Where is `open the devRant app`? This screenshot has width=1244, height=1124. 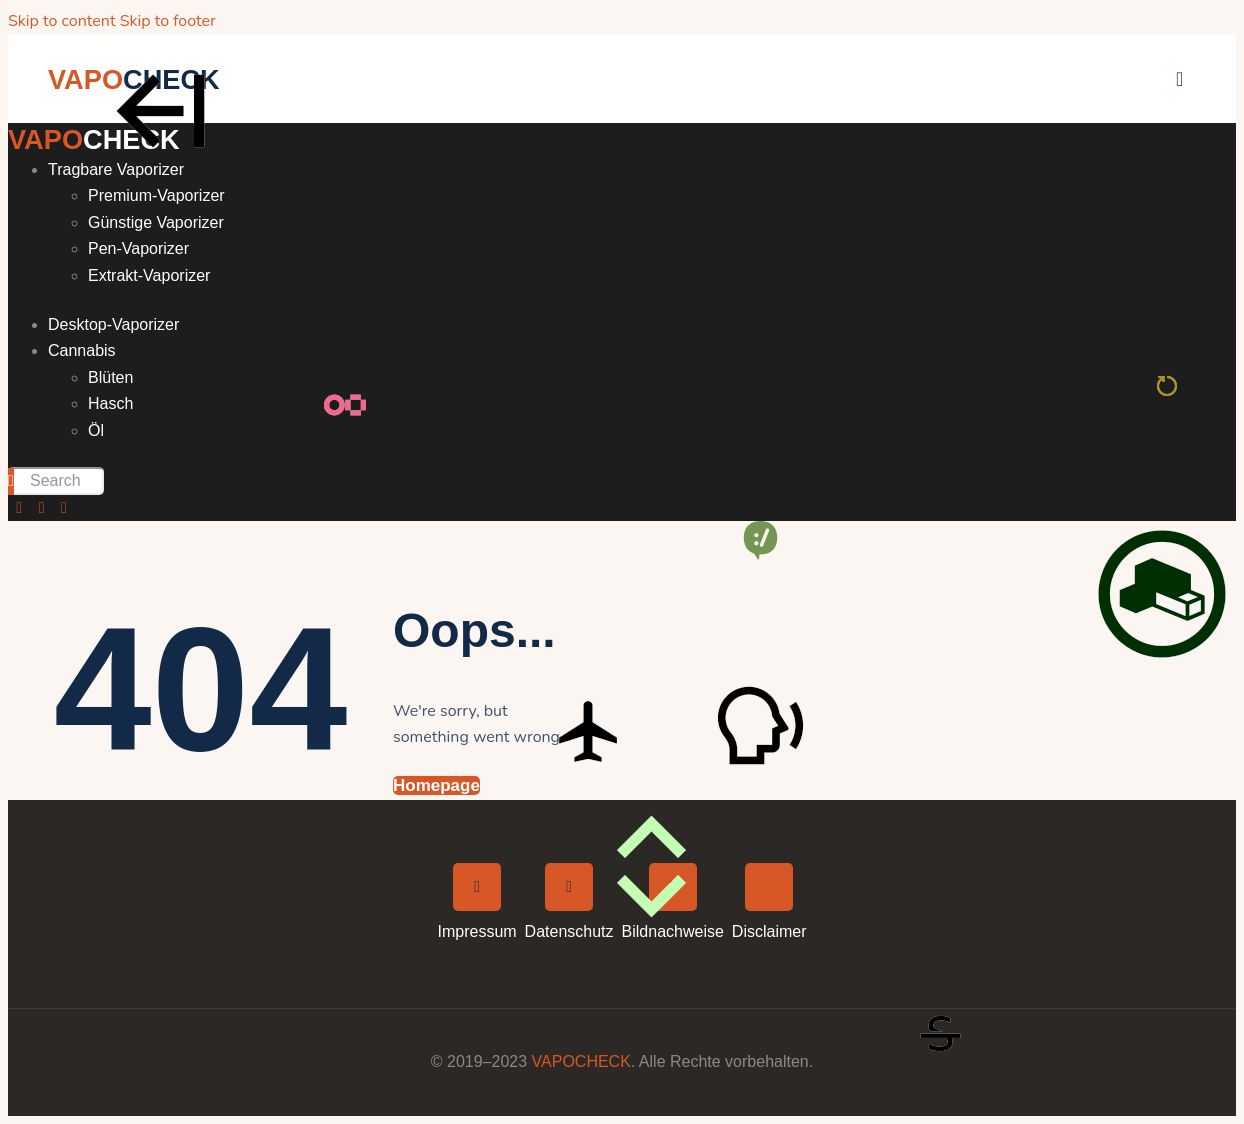
open the devRant app is located at coordinates (760, 540).